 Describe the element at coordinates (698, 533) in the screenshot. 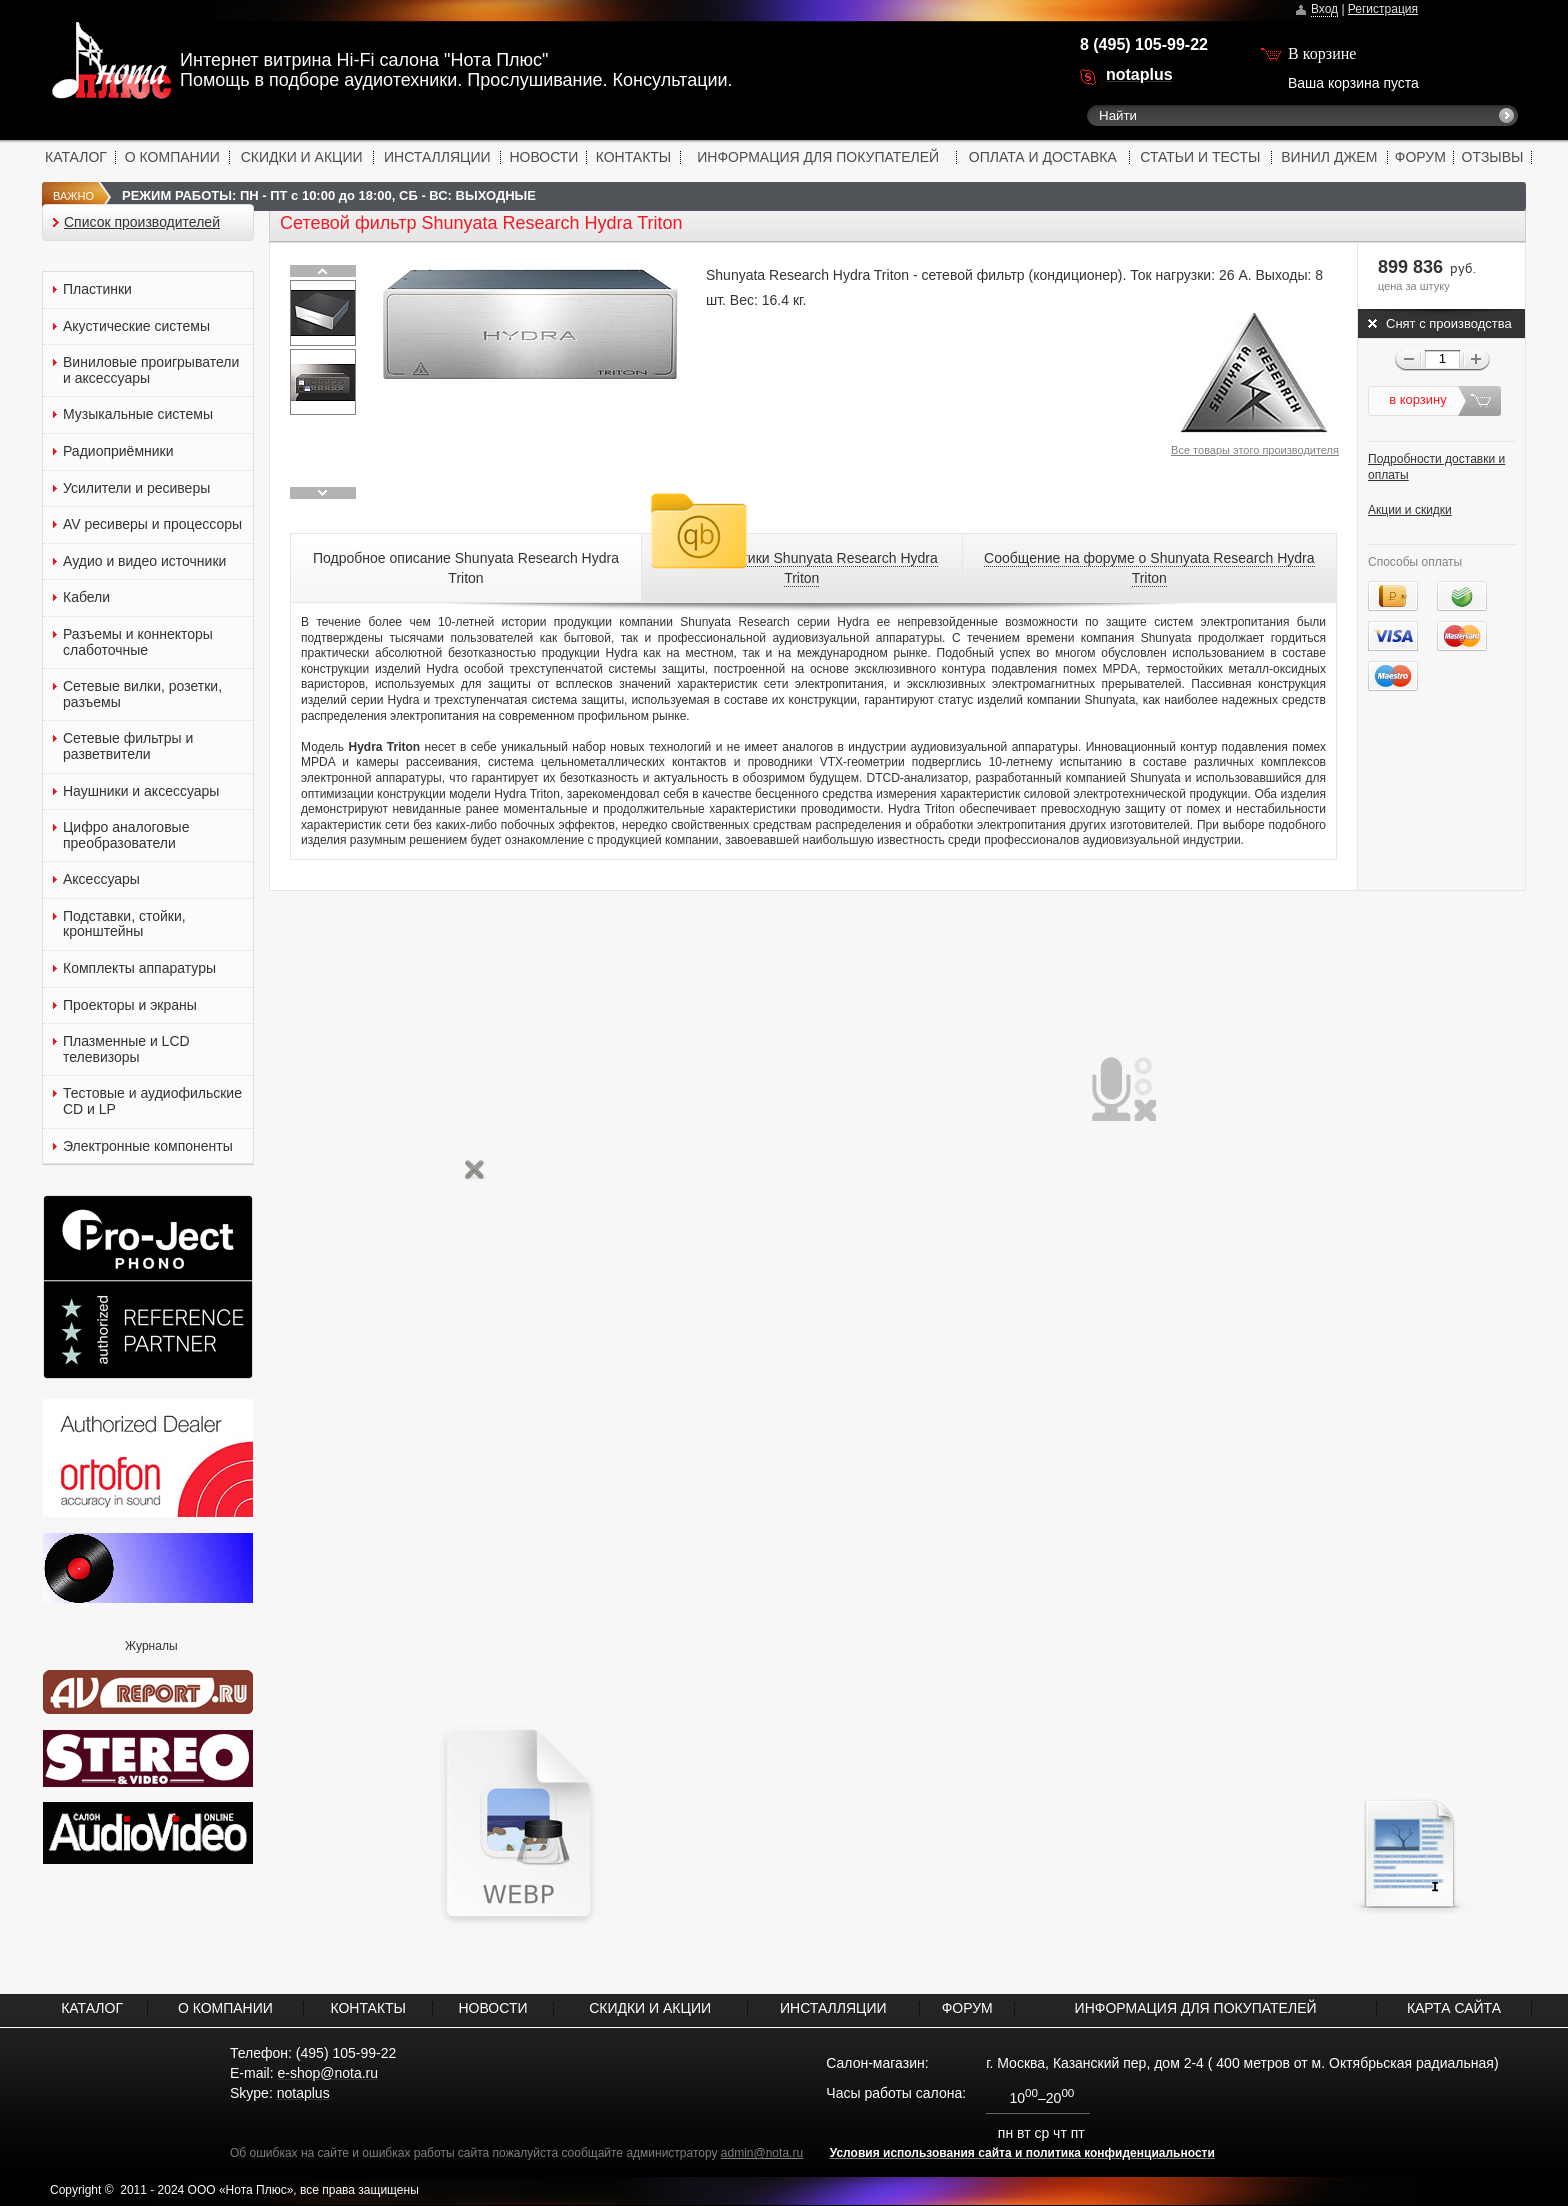

I see `open qbittorrent downloads folder` at that location.